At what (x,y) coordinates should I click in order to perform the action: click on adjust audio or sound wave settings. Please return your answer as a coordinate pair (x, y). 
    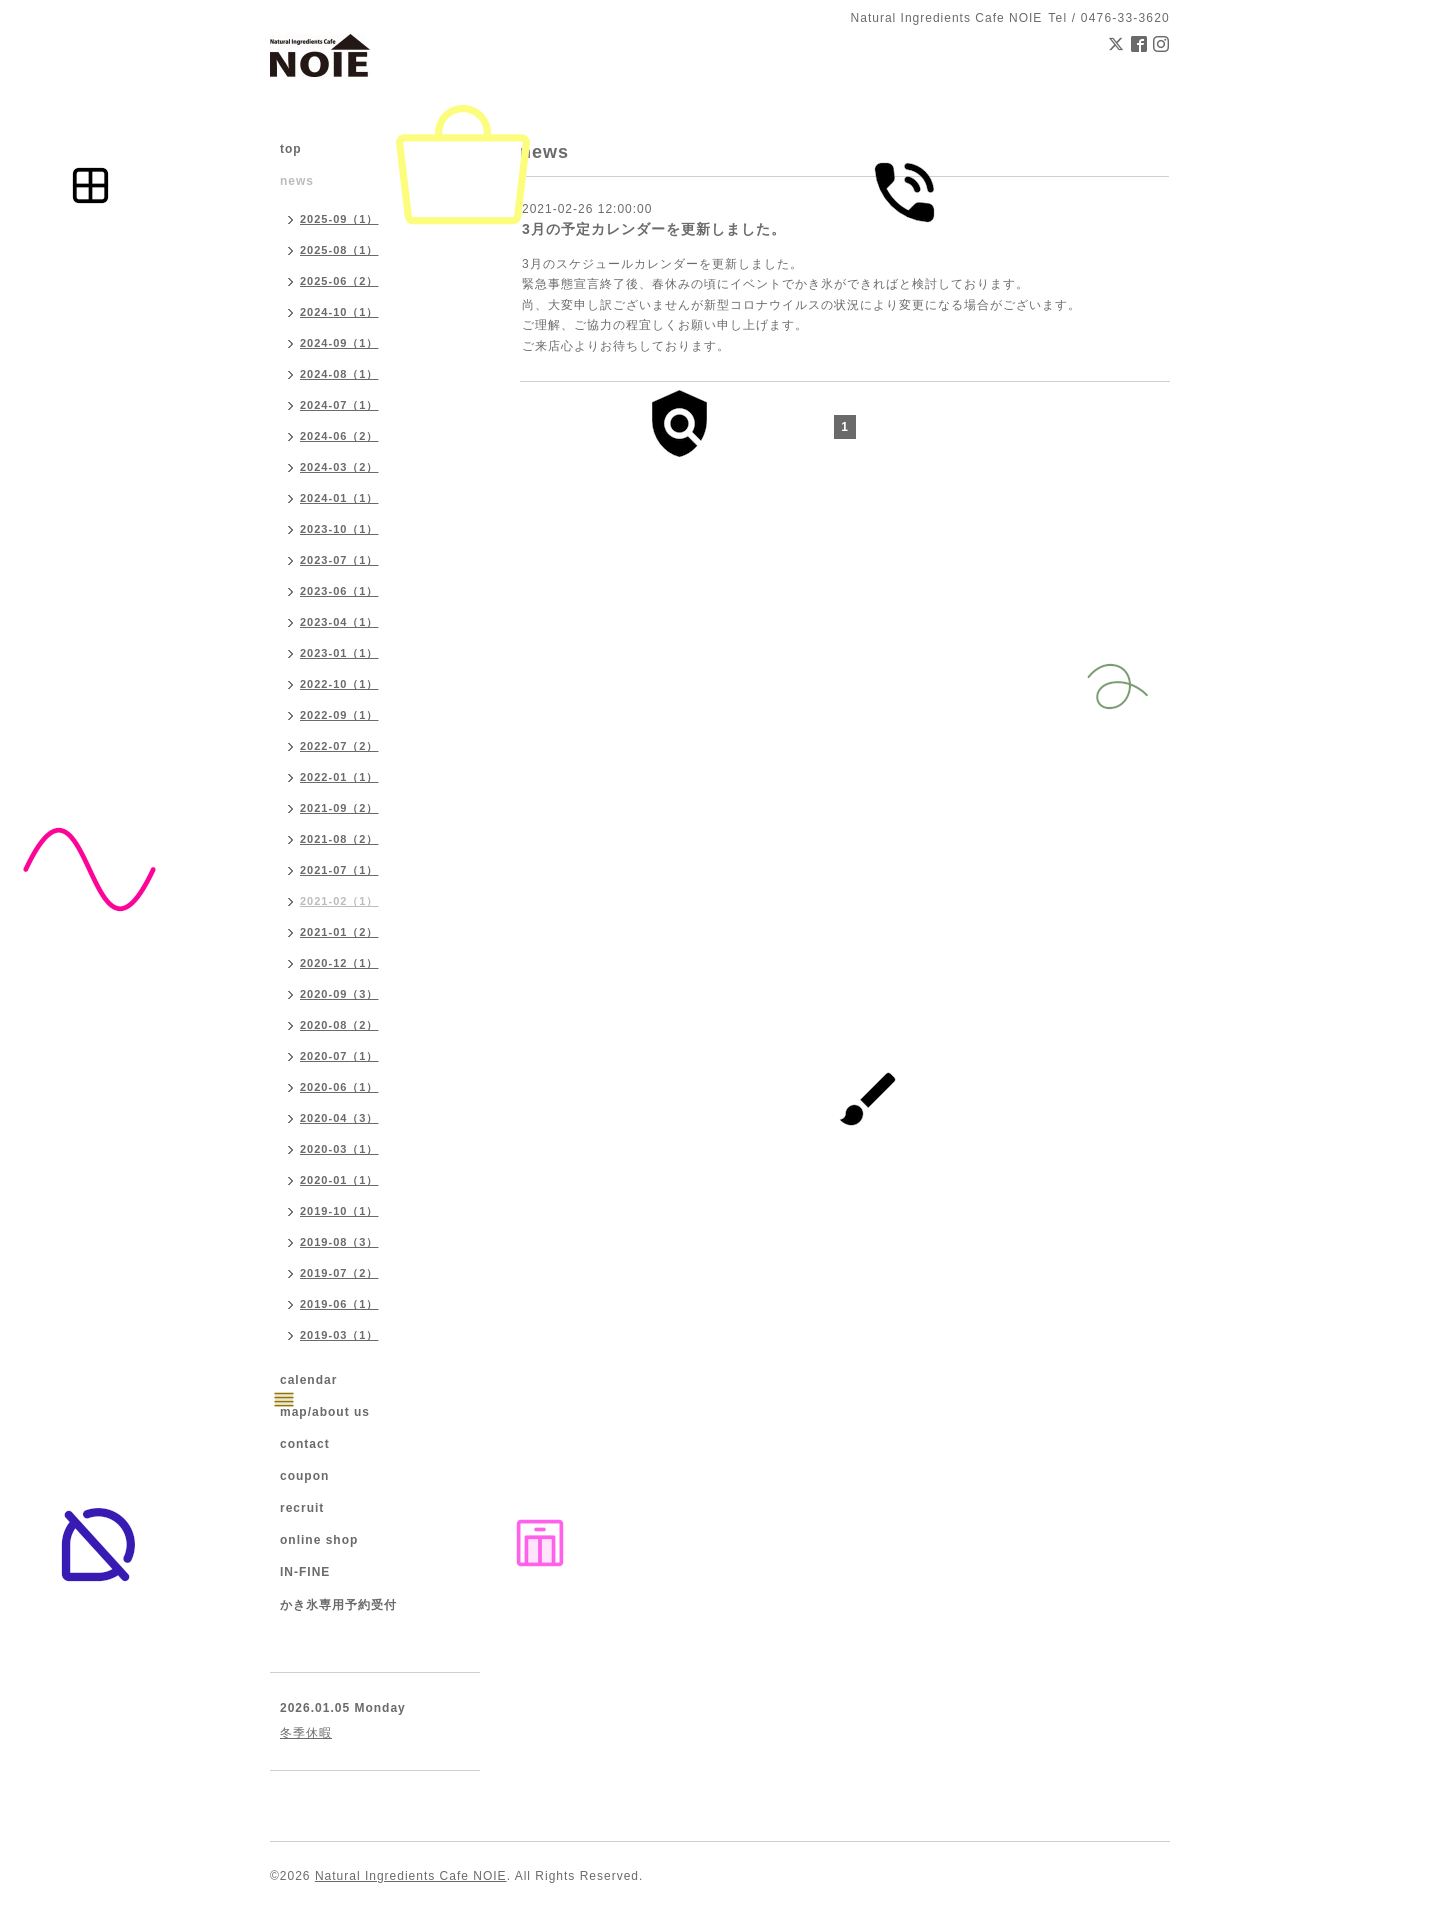
    Looking at the image, I should click on (89, 869).